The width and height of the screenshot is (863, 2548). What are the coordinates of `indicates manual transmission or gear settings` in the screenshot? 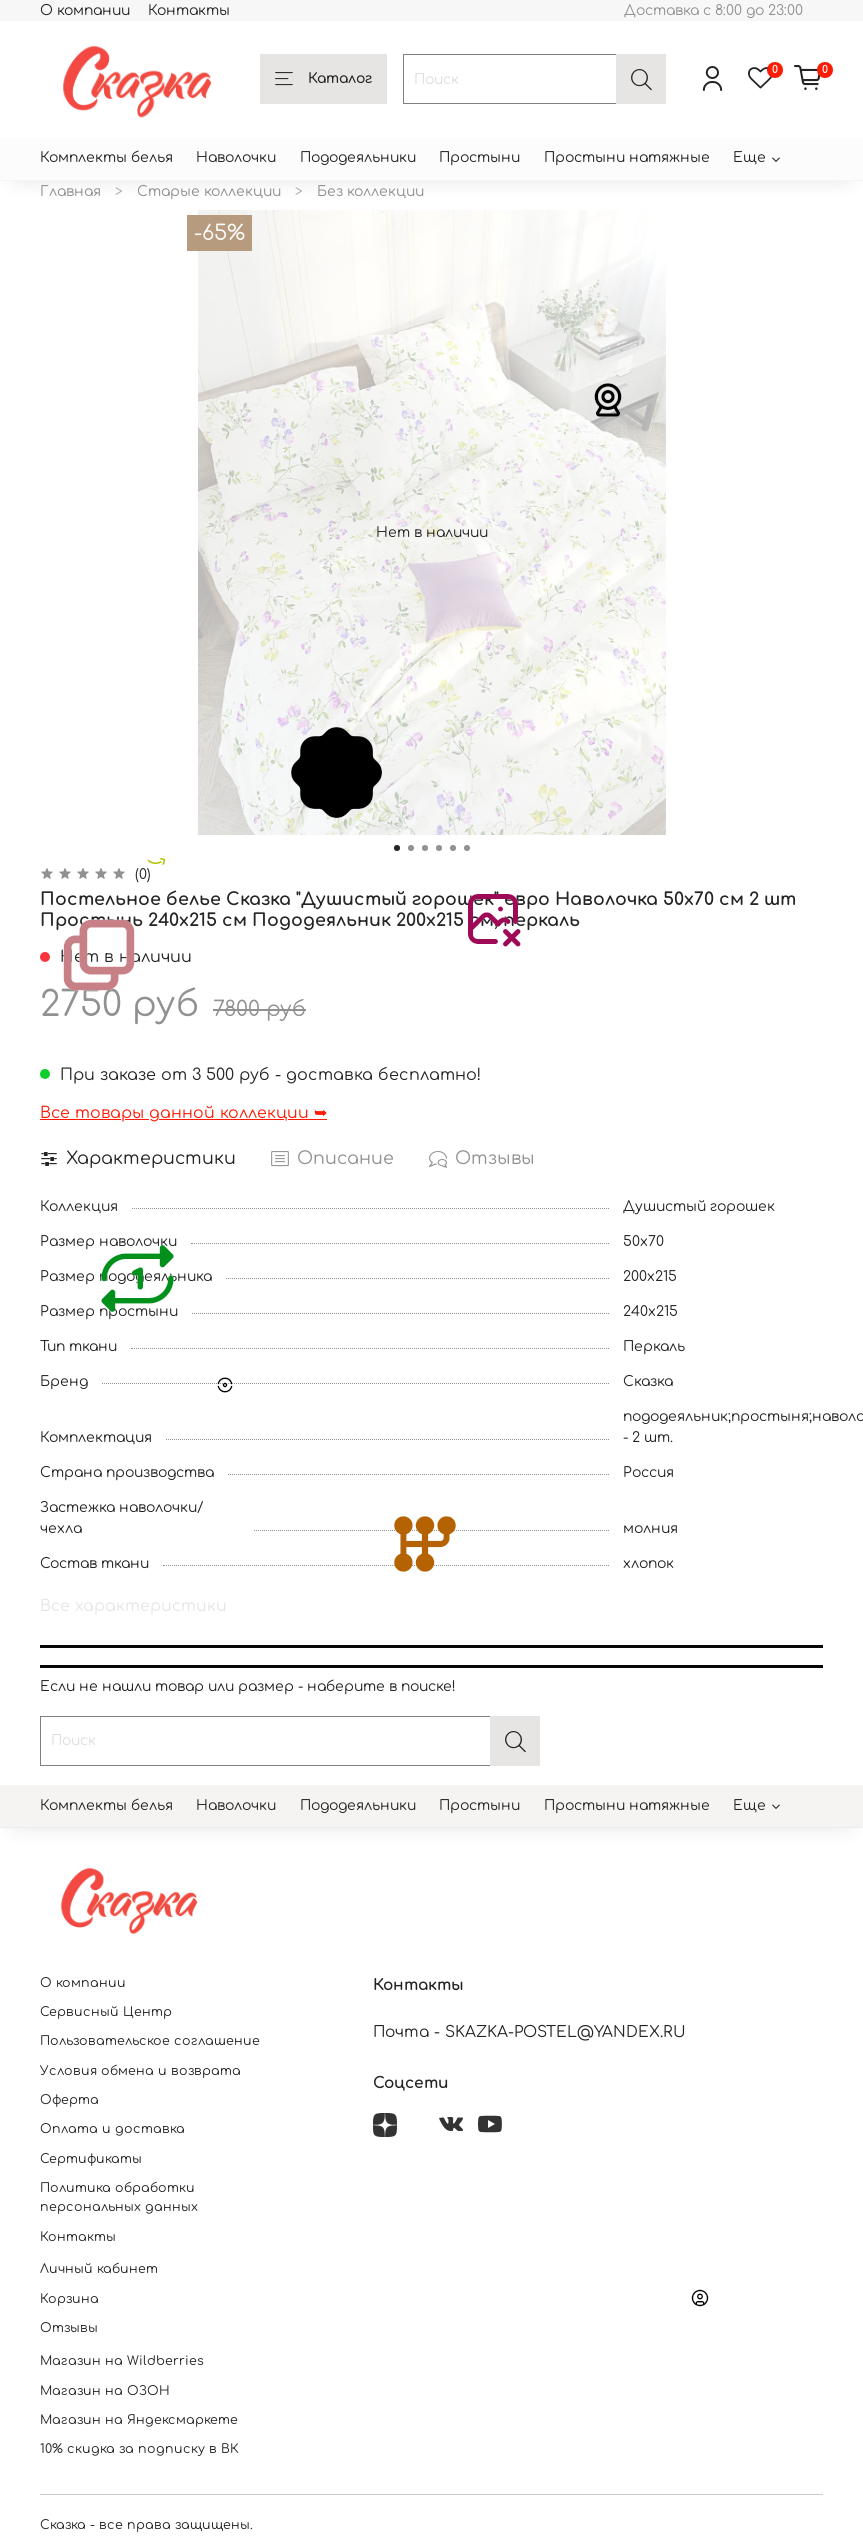 It's located at (425, 1544).